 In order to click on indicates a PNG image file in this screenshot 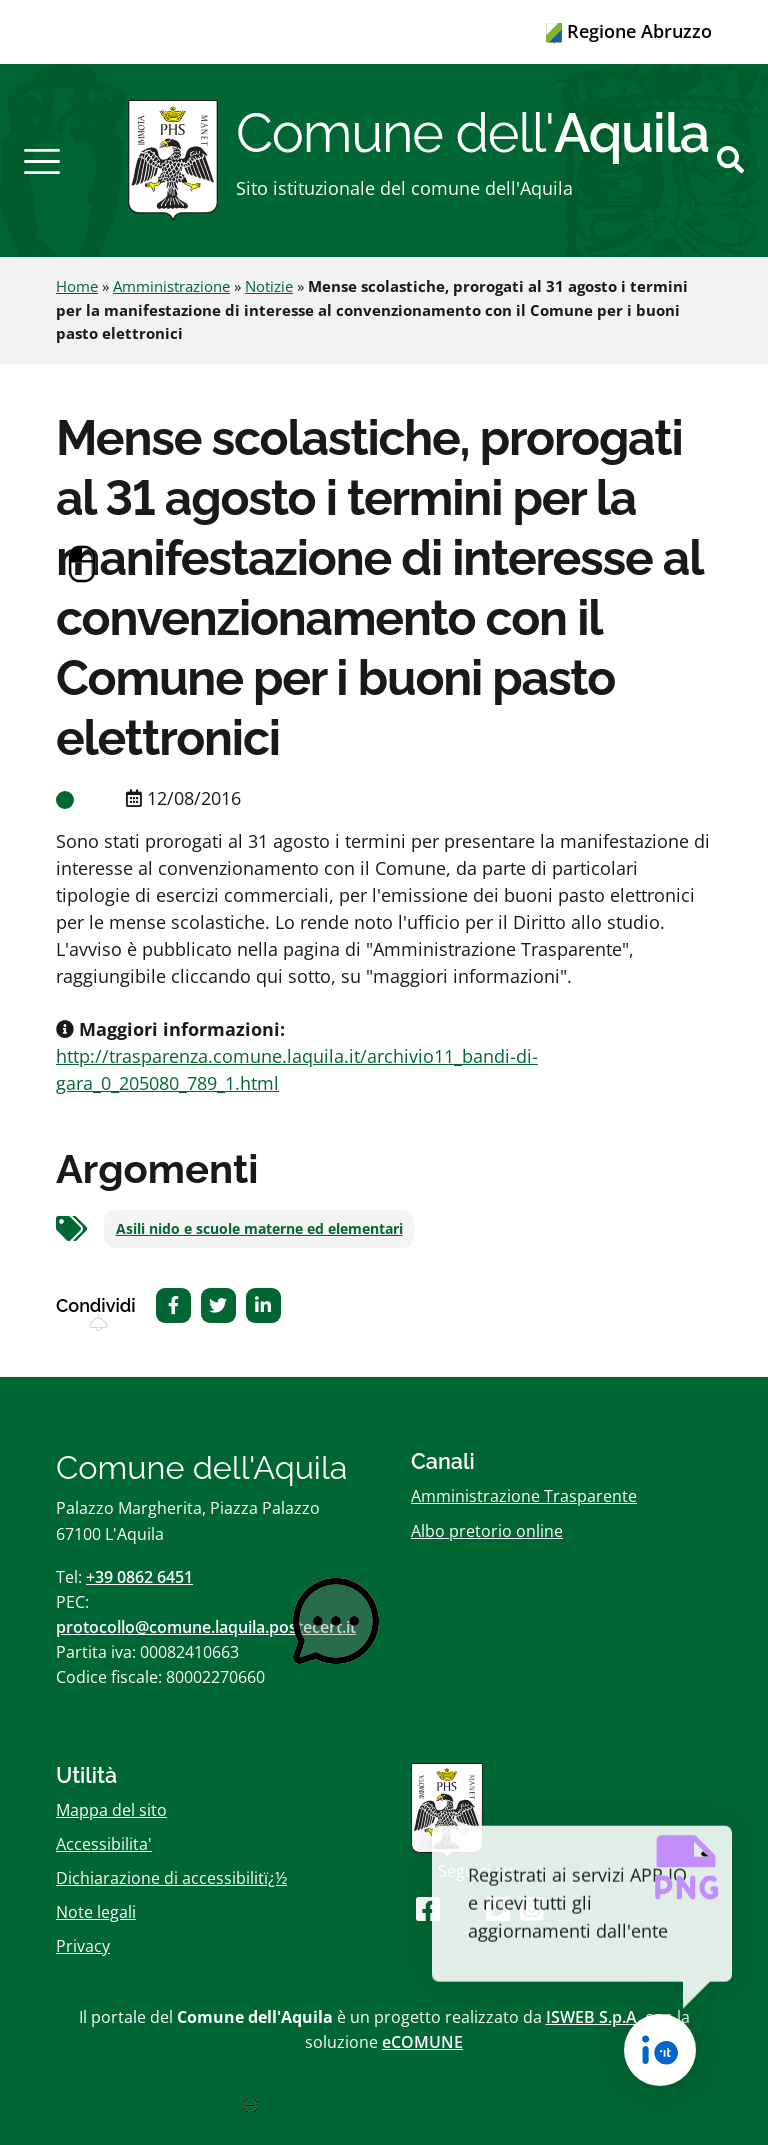, I will do `click(686, 1870)`.